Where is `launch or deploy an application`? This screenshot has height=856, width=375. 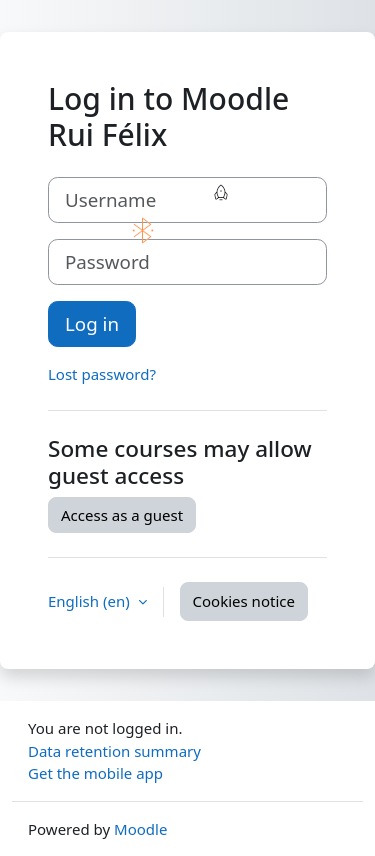 launch or deploy an application is located at coordinates (221, 193).